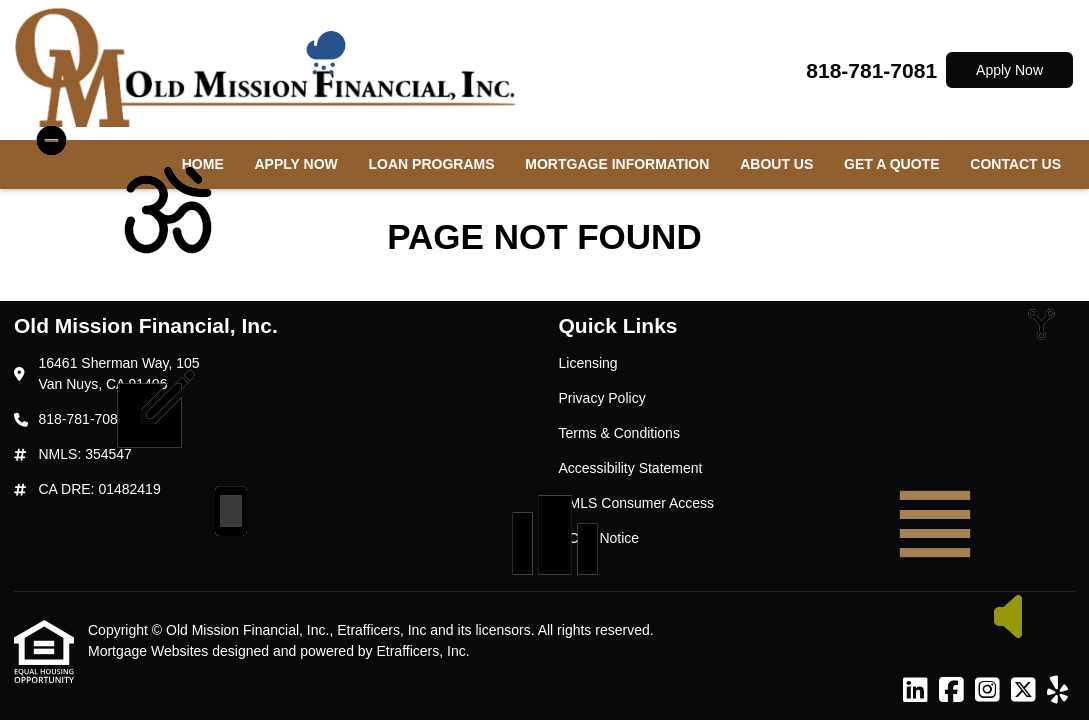  Describe the element at coordinates (168, 210) in the screenshot. I see `indicates hinduism or hindu-related content` at that location.